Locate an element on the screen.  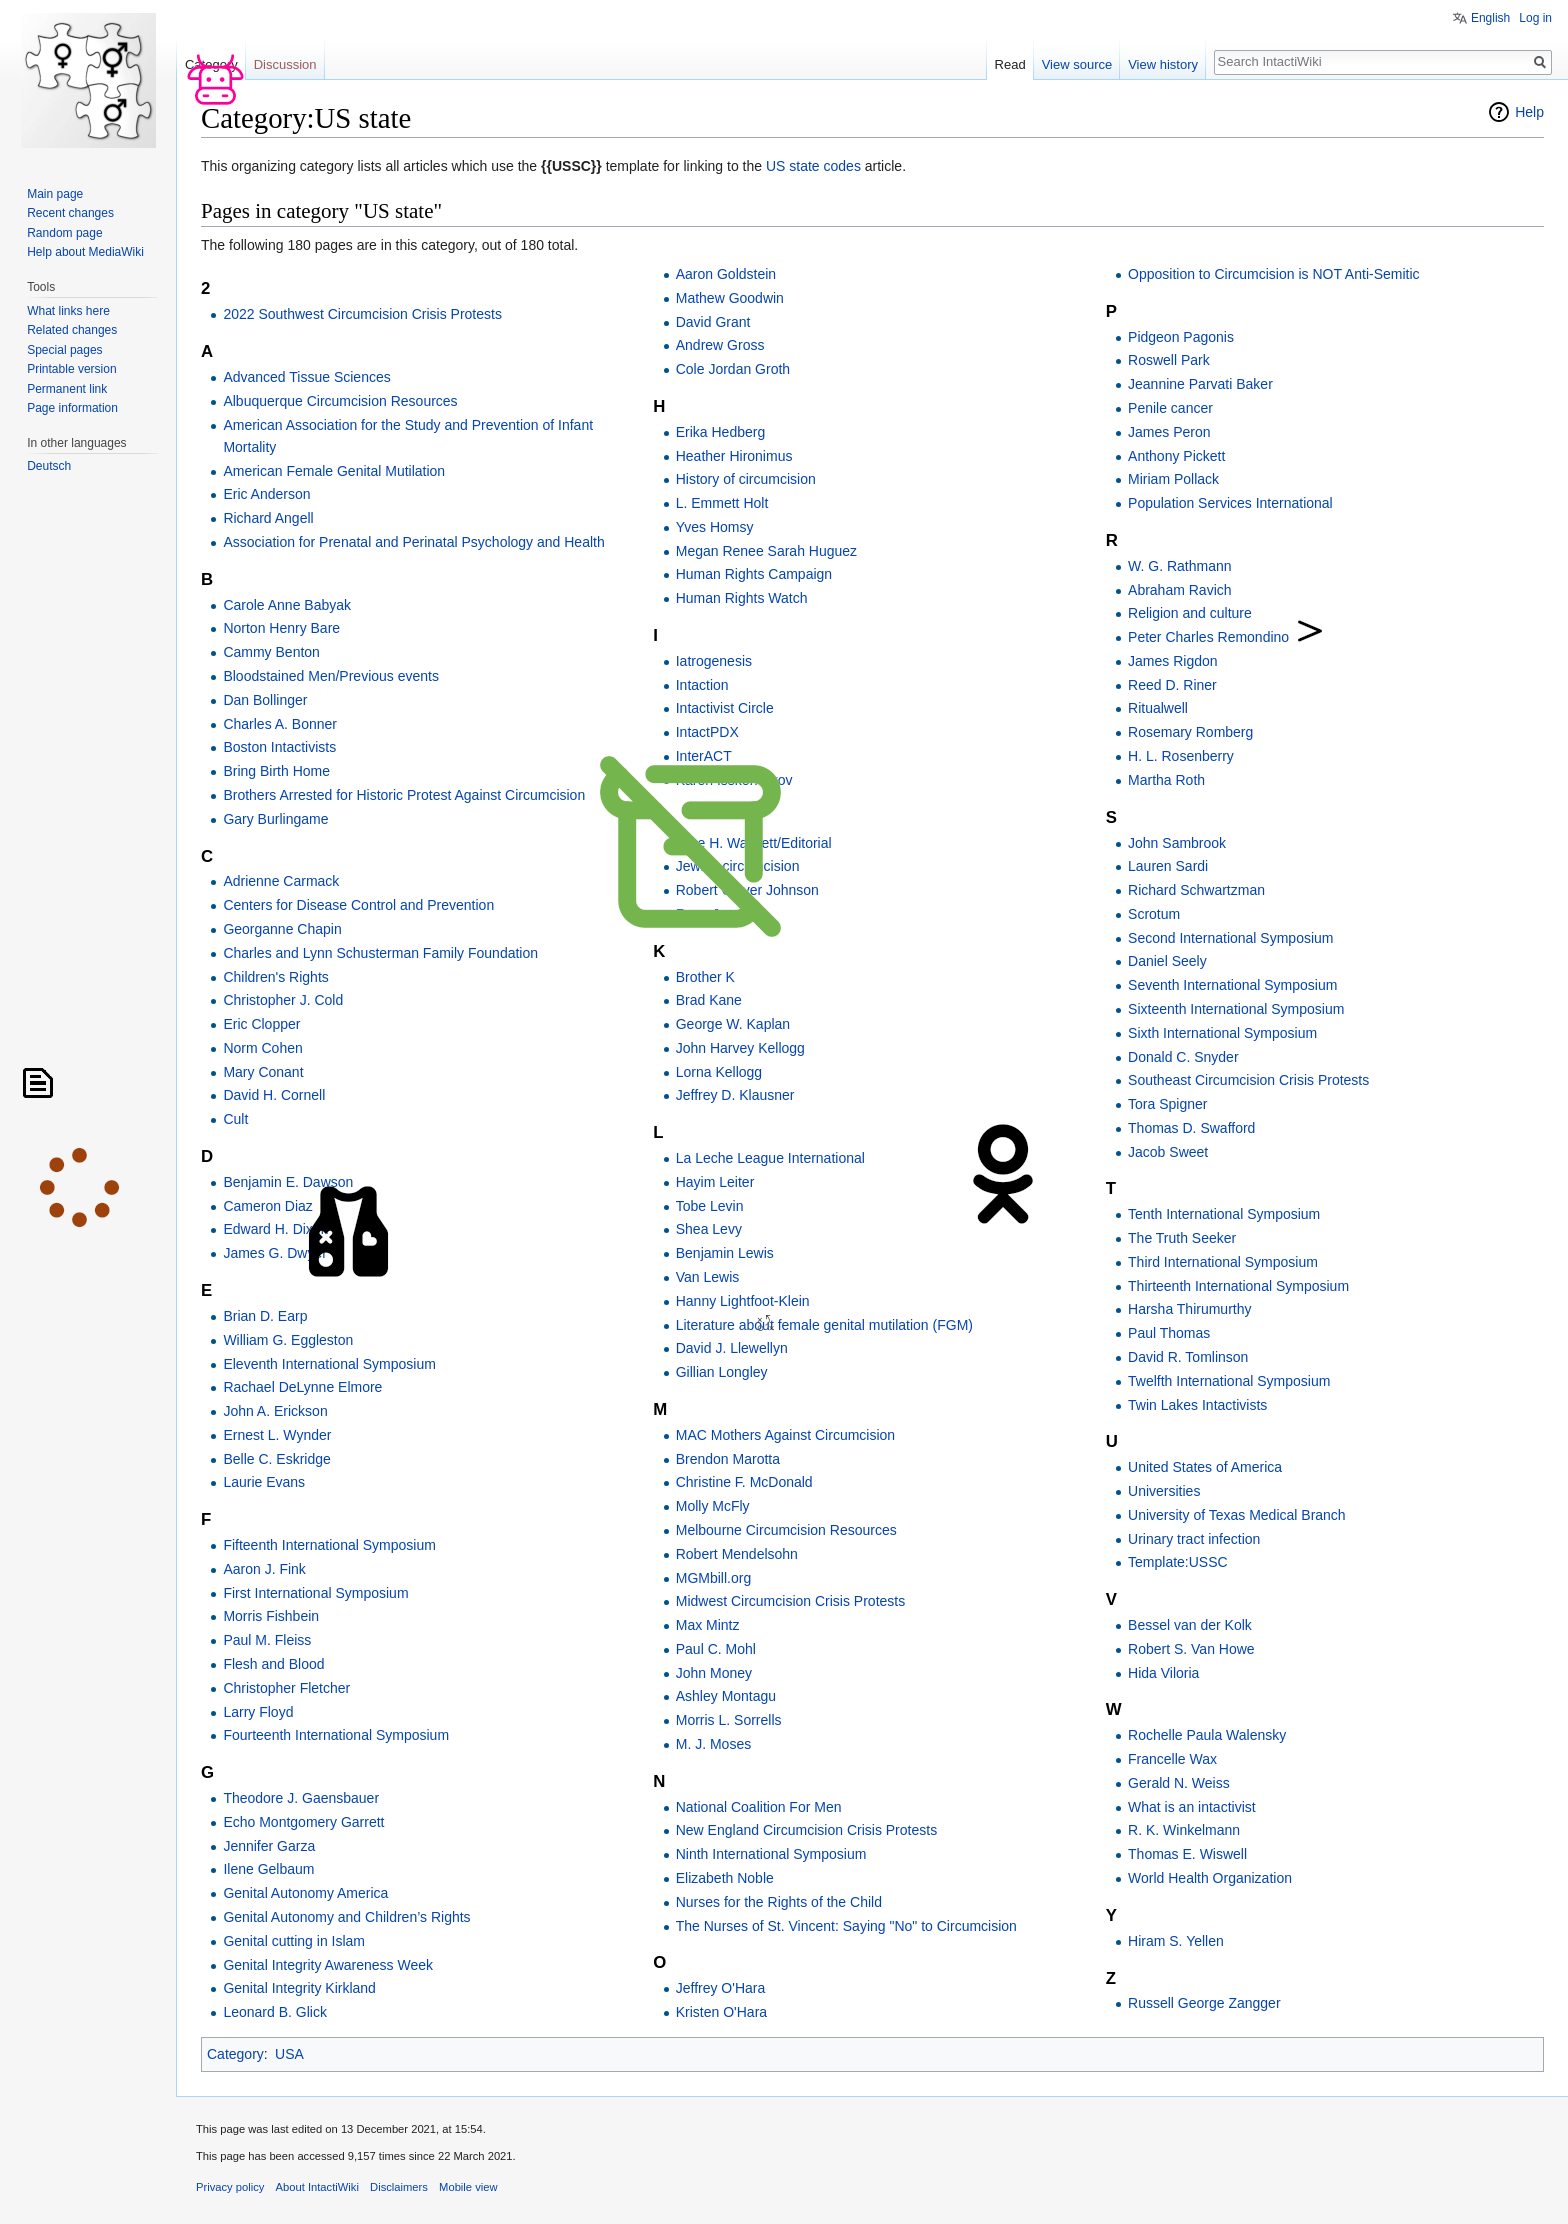
disable archive functionality is located at coordinates (690, 846).